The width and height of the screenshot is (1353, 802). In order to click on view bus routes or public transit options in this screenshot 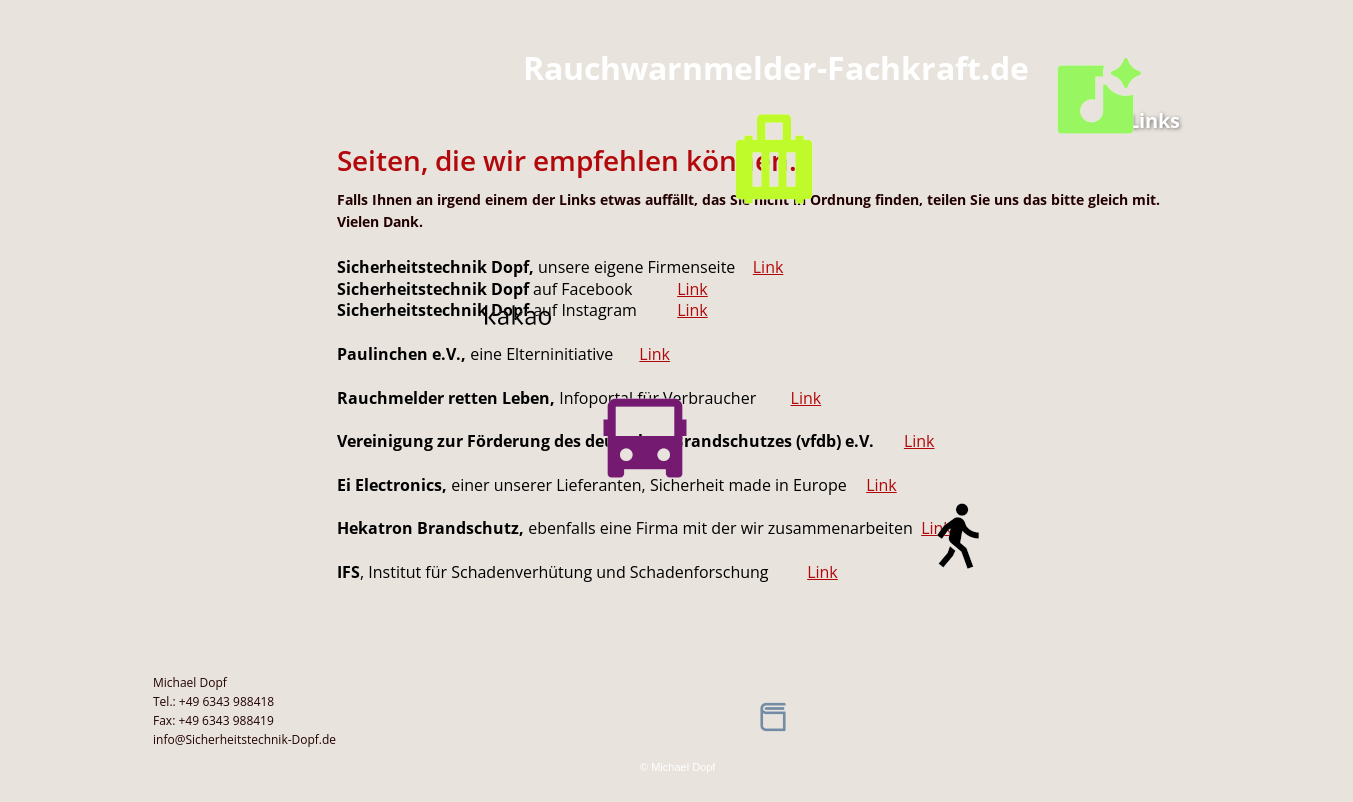, I will do `click(645, 436)`.